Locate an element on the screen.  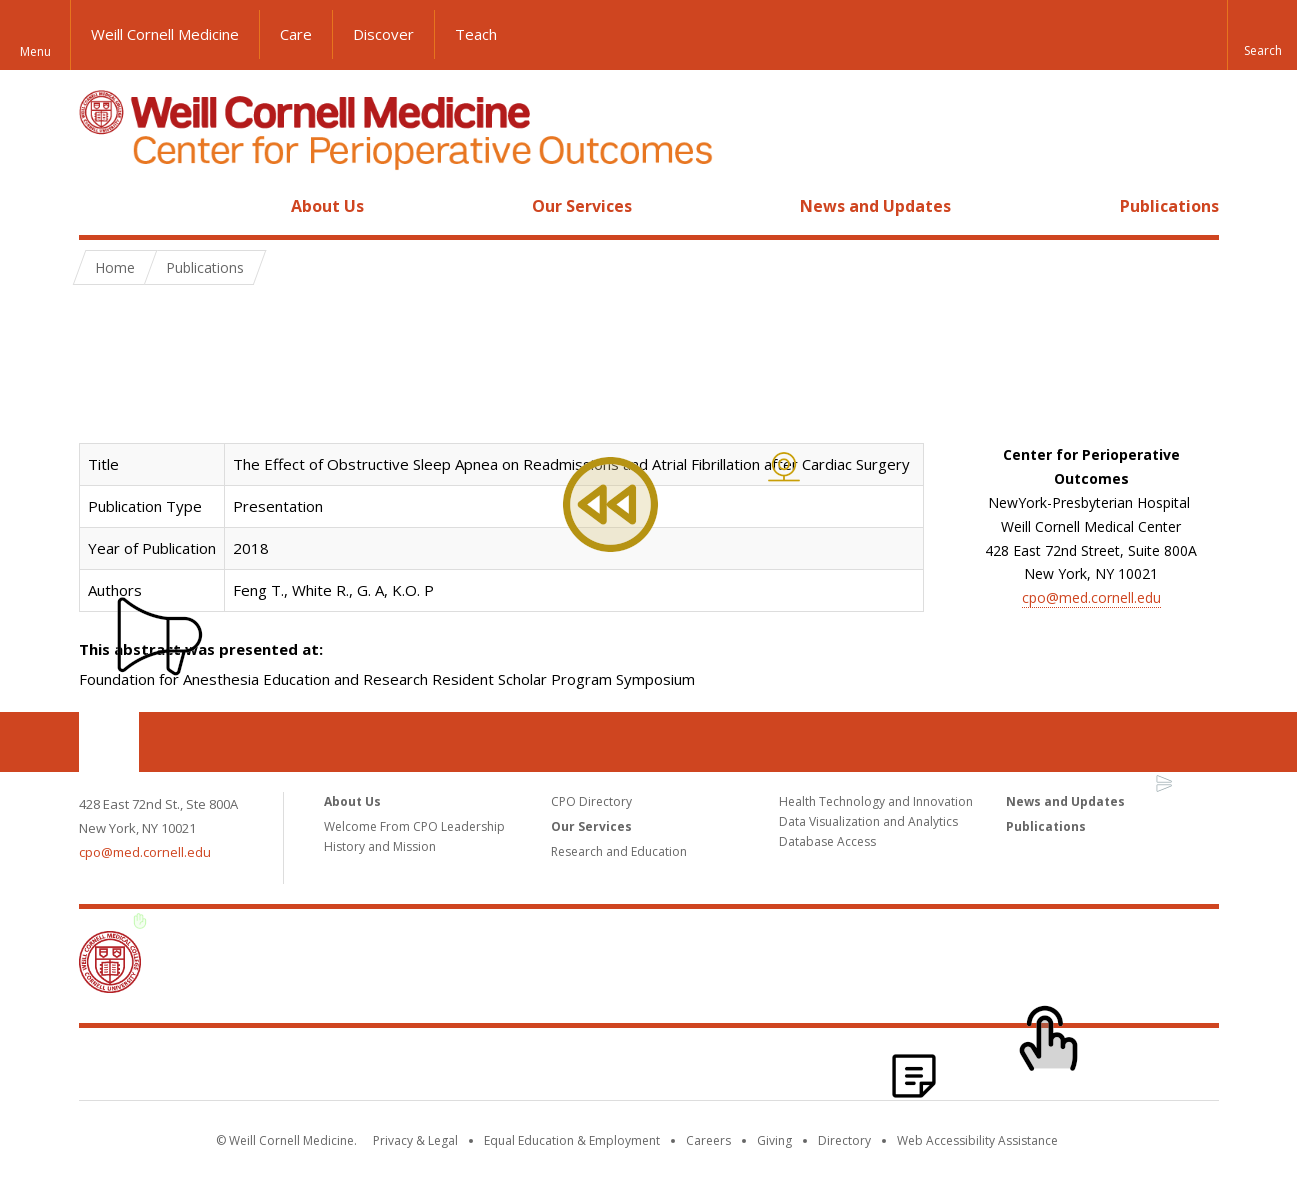
rewind or skip backward in media playback is located at coordinates (610, 504).